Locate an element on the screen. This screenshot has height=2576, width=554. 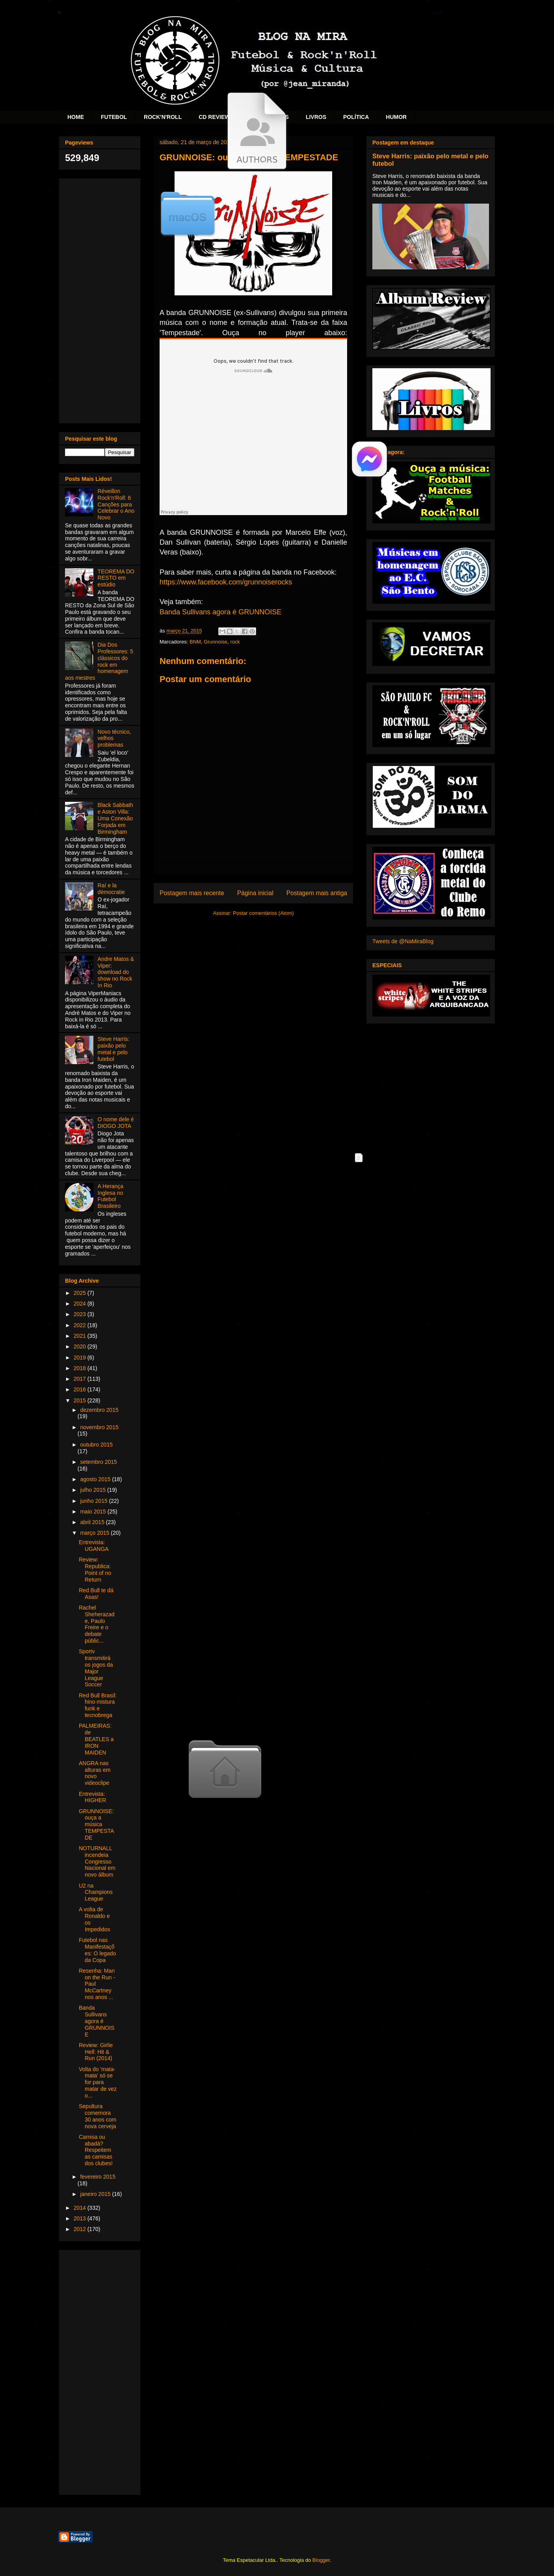
authors or contributors text file is located at coordinates (257, 132).